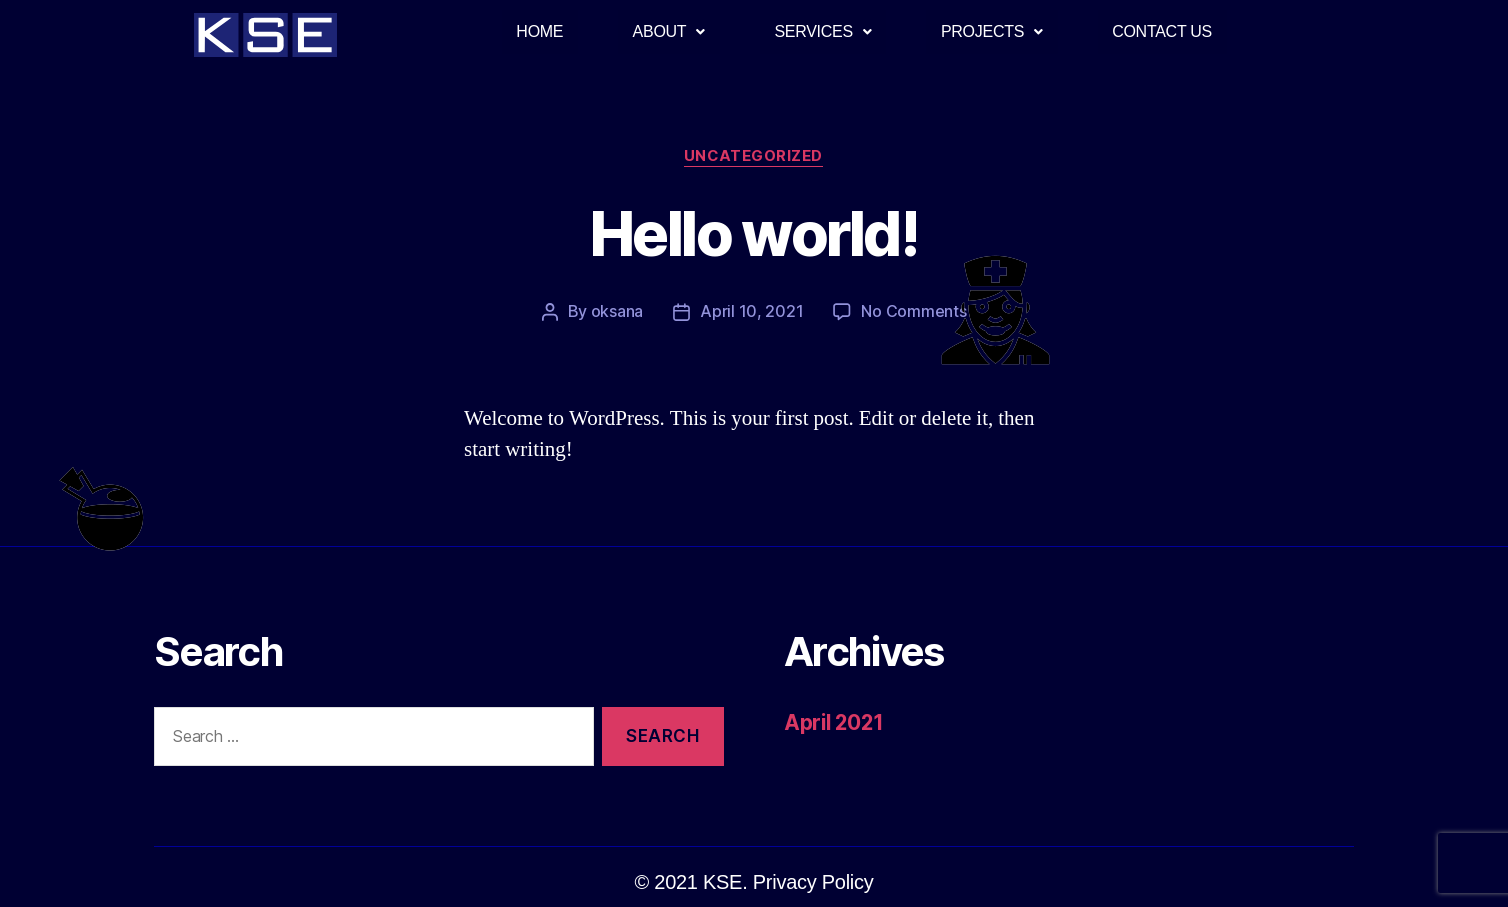  I want to click on access healthcare or medical services, so click(995, 310).